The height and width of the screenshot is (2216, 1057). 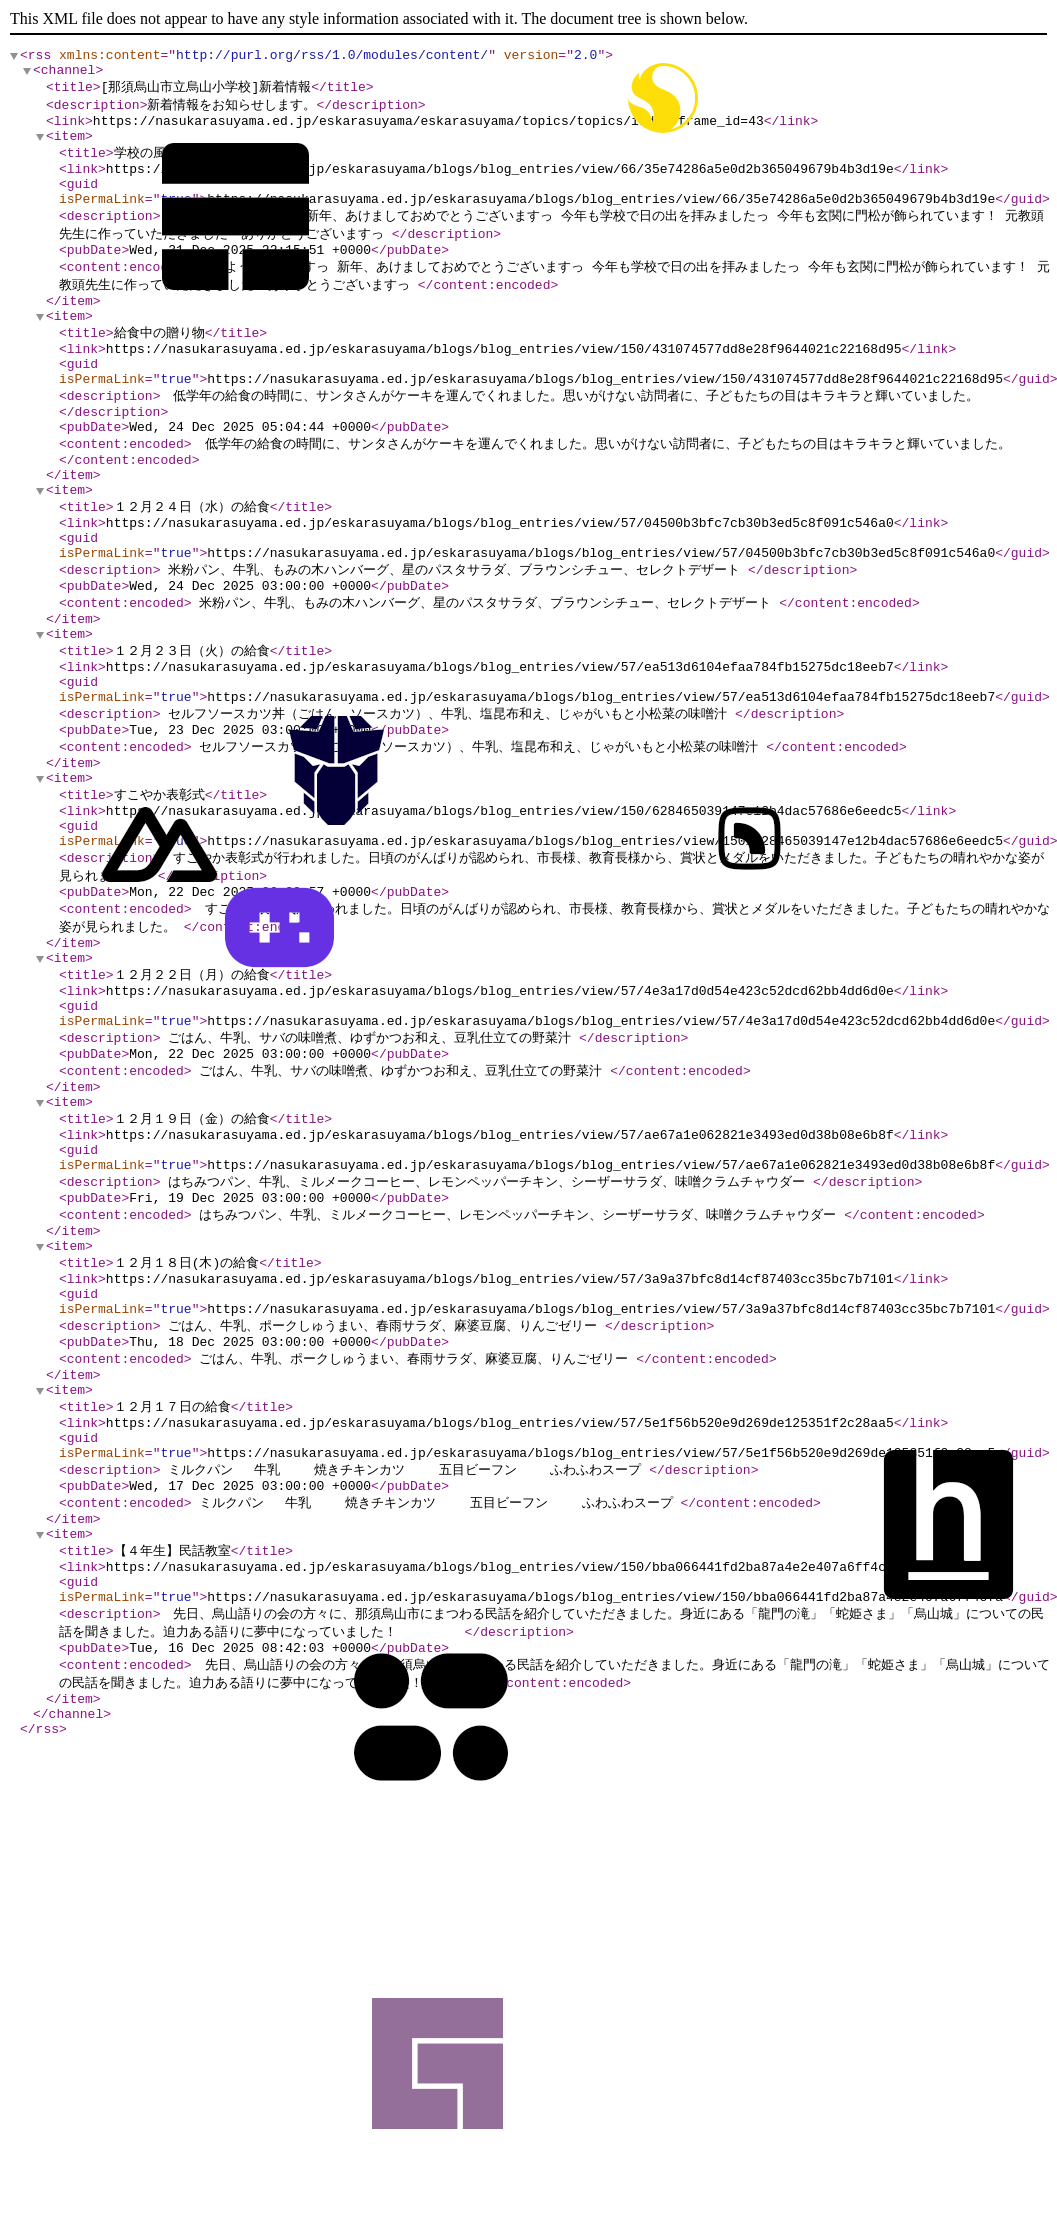 I want to click on primefaces framework logo, so click(x=336, y=770).